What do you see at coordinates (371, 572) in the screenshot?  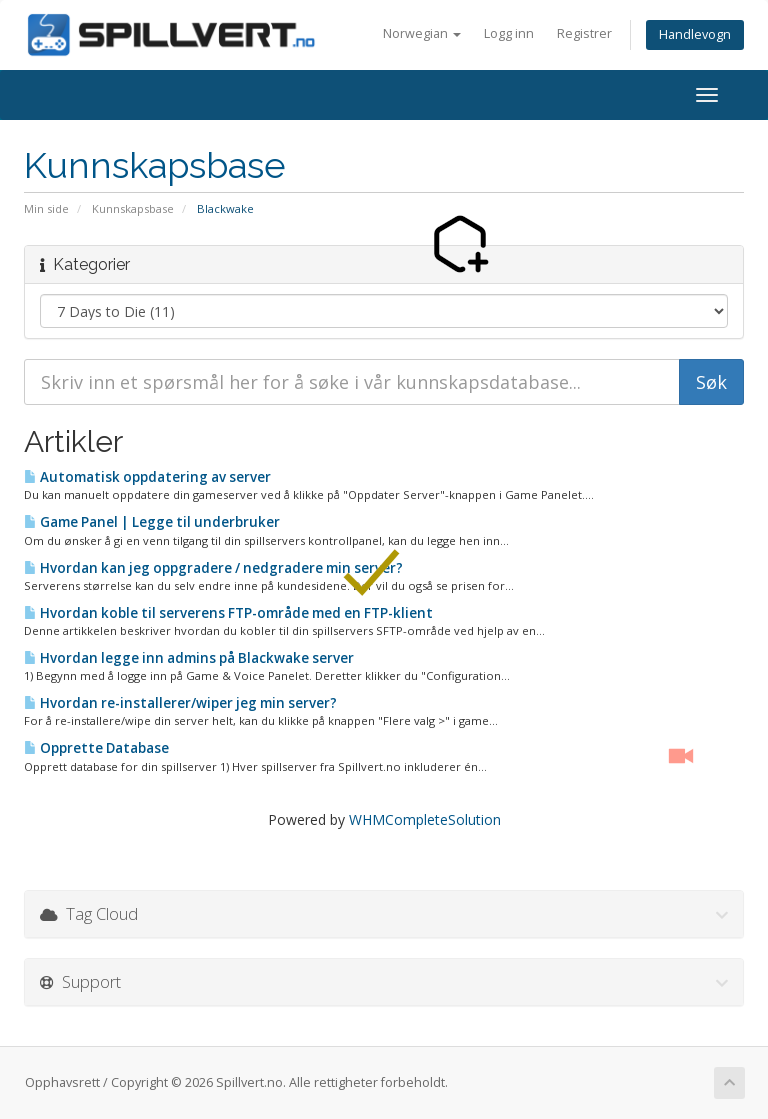 I see `confirm or submit an action` at bounding box center [371, 572].